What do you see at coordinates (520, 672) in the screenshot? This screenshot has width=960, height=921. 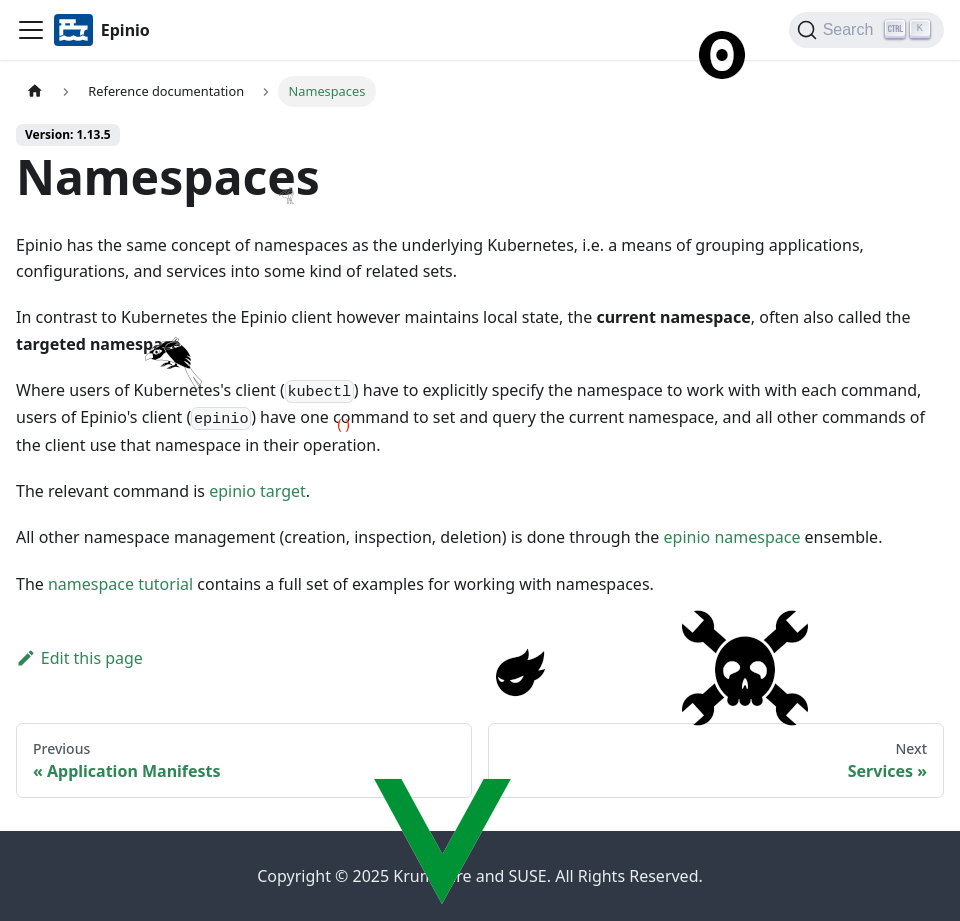 I see `visit zcool creative platform` at bounding box center [520, 672].